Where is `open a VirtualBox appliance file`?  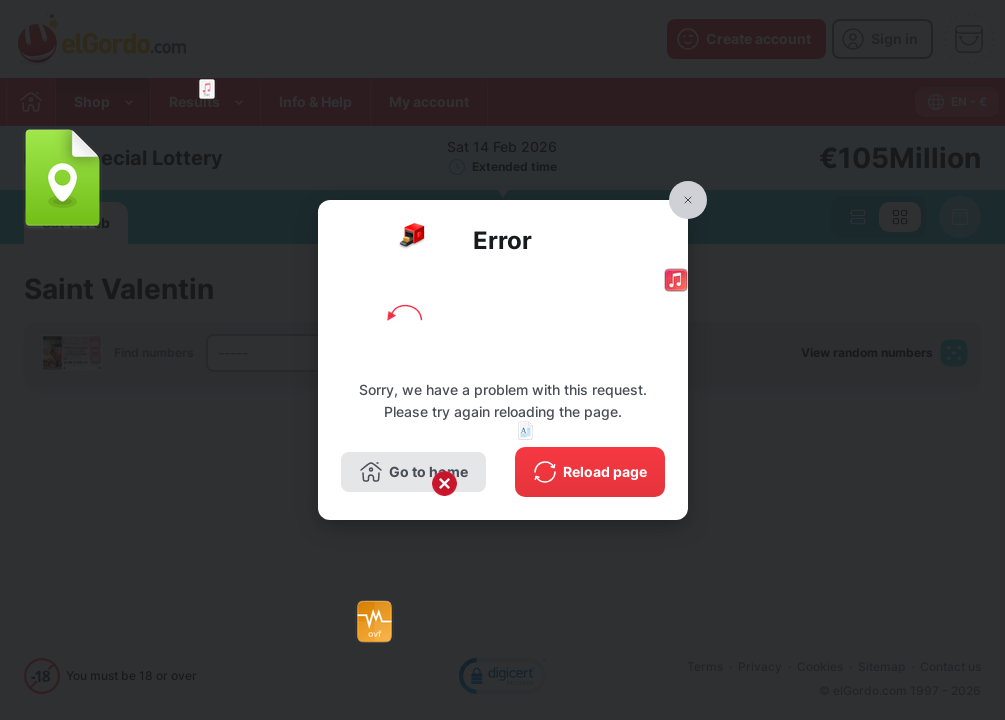
open a VirtualBox appliance file is located at coordinates (374, 621).